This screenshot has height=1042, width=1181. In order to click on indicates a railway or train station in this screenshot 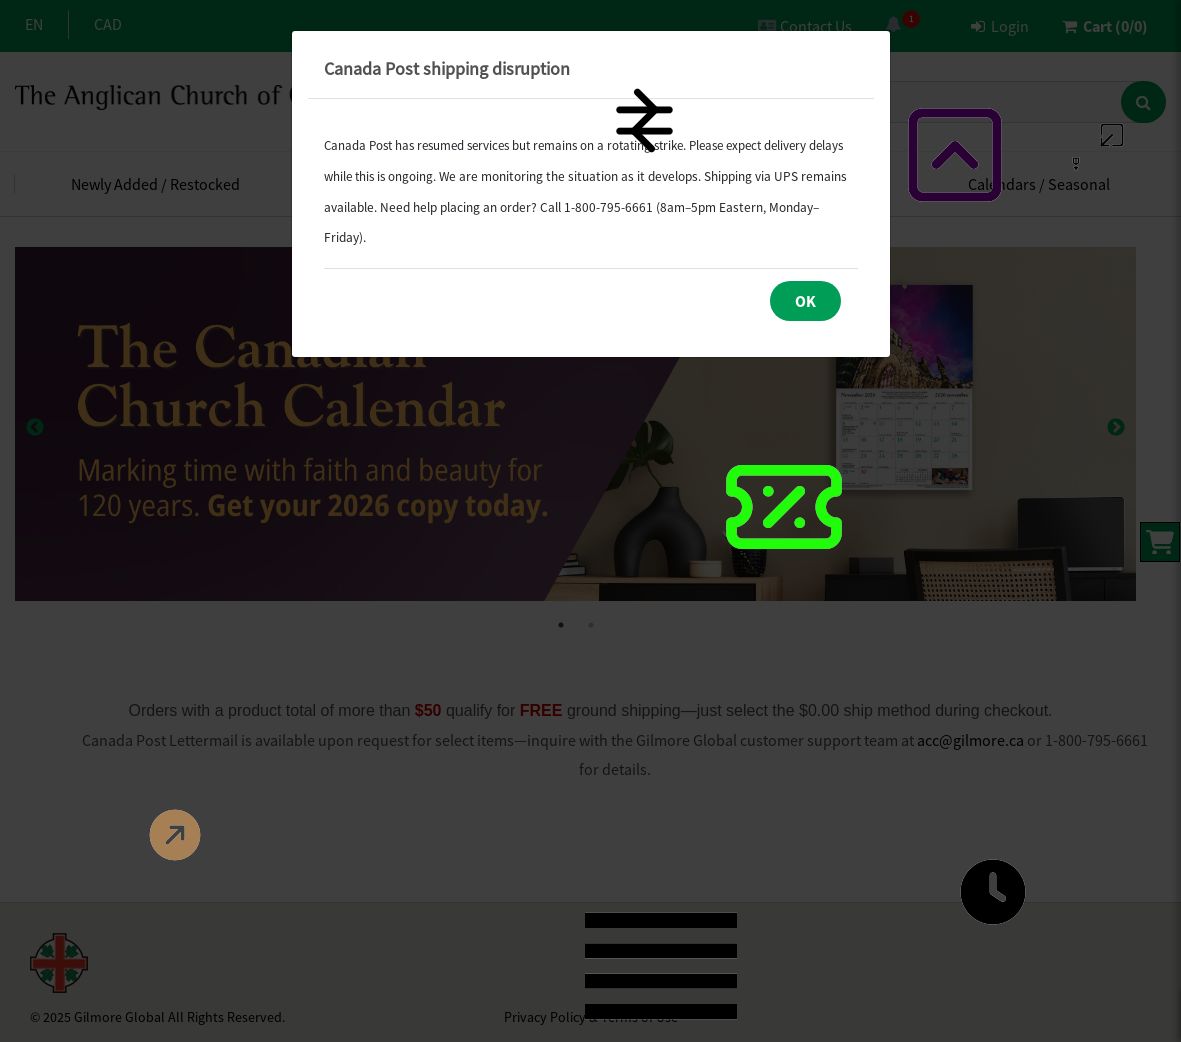, I will do `click(644, 120)`.